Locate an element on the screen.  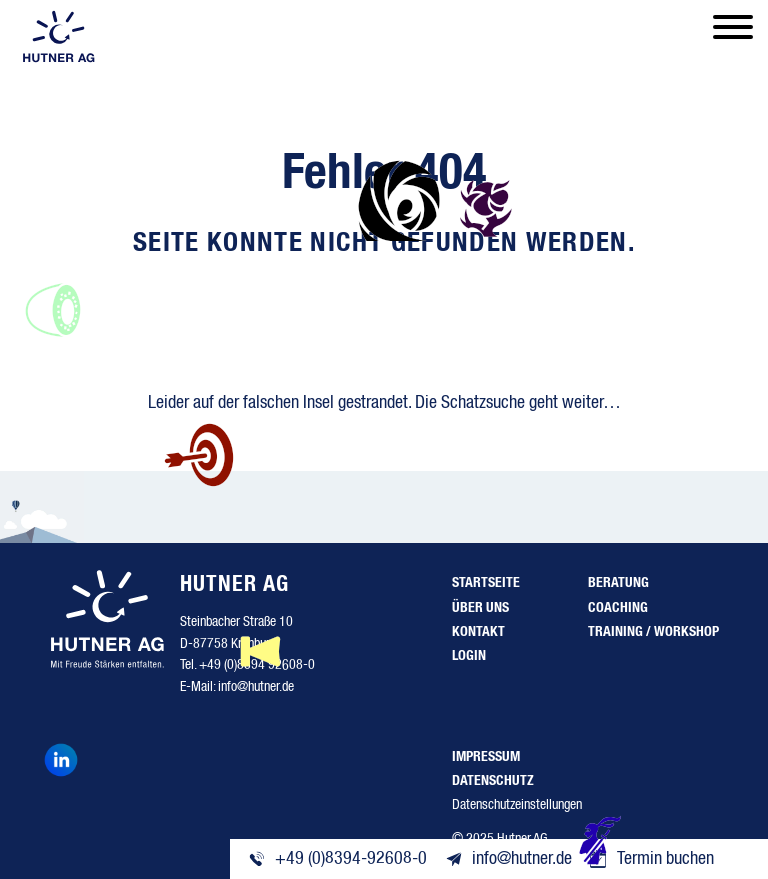
kiwi fruit item in a food or cooking game is located at coordinates (53, 310).